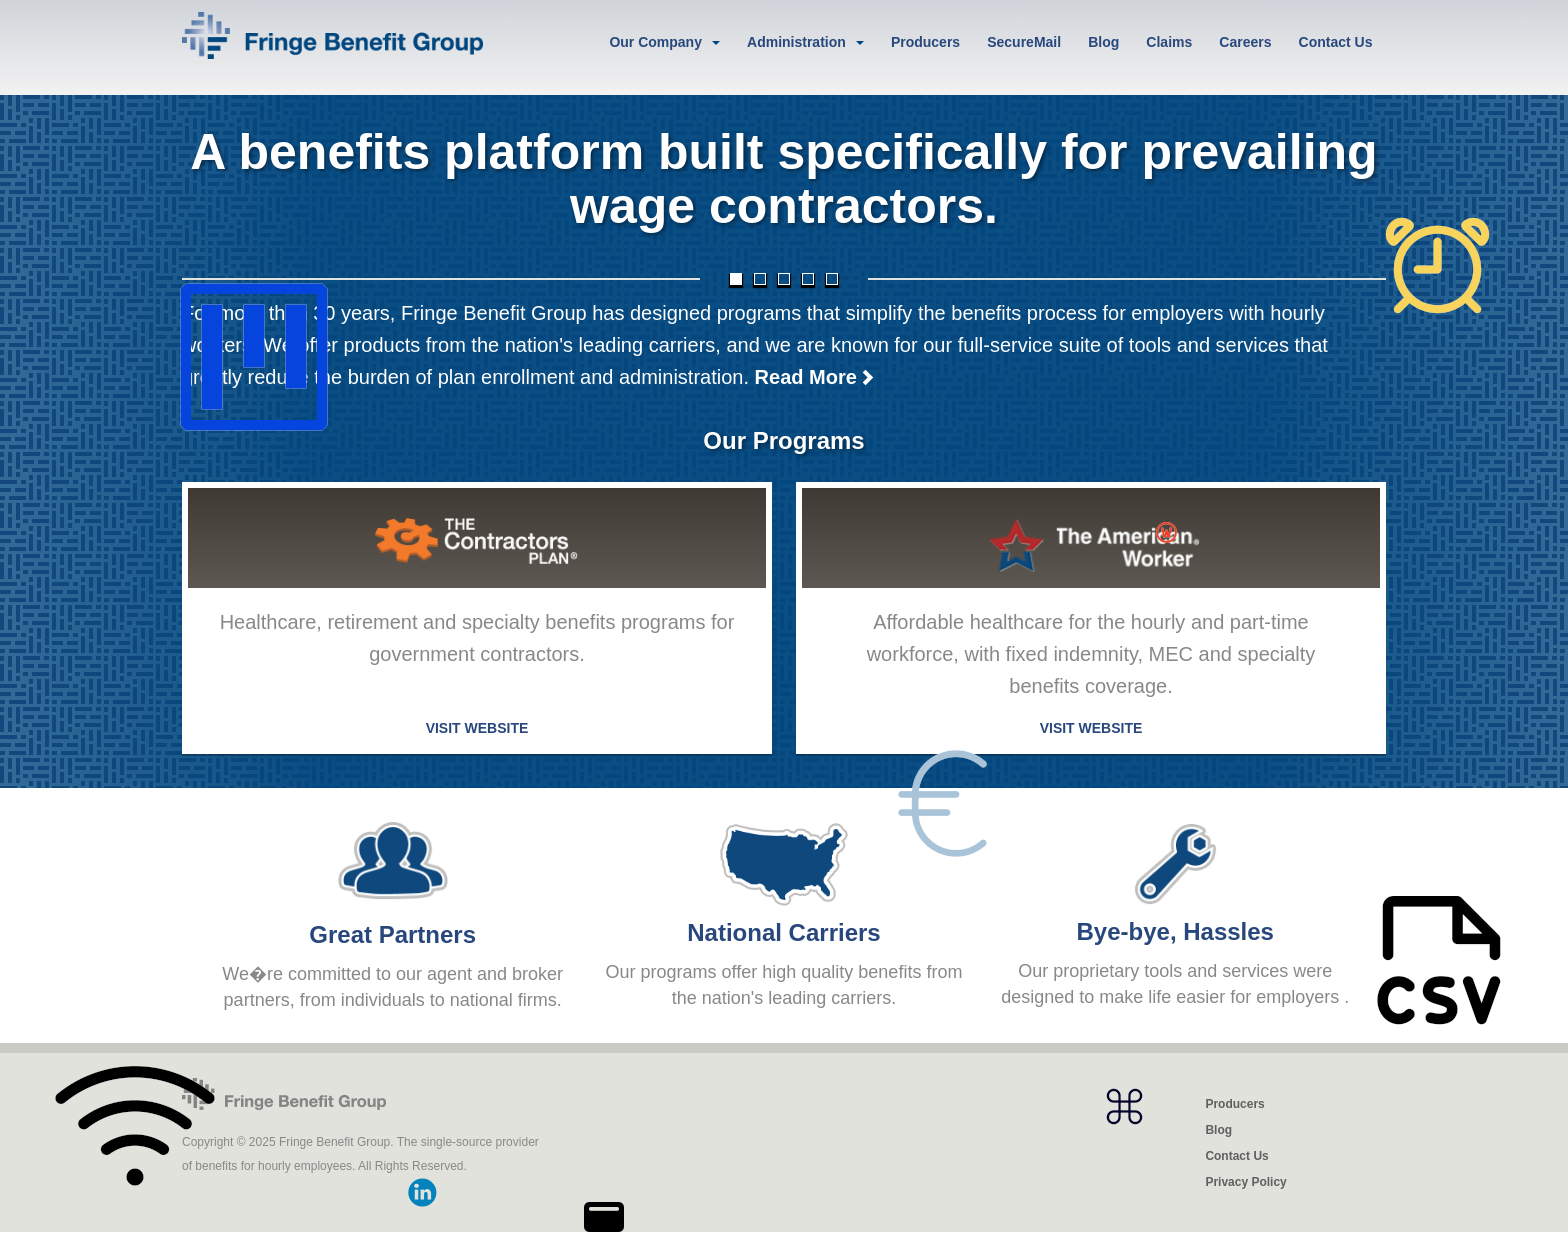 The width and height of the screenshot is (1568, 1245). I want to click on maximize the current window to full screen, so click(604, 1217).